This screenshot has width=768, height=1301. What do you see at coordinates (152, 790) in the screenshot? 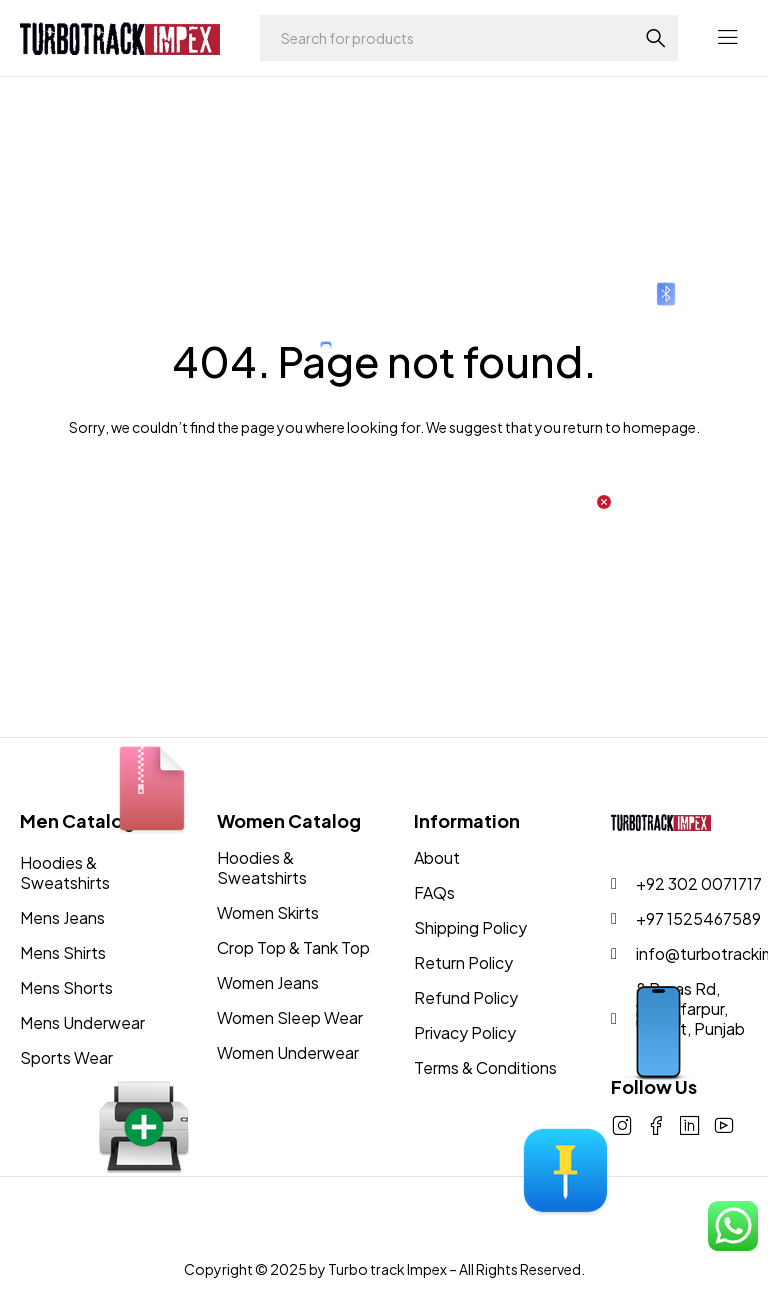
I see `compressed tar archive file` at bounding box center [152, 790].